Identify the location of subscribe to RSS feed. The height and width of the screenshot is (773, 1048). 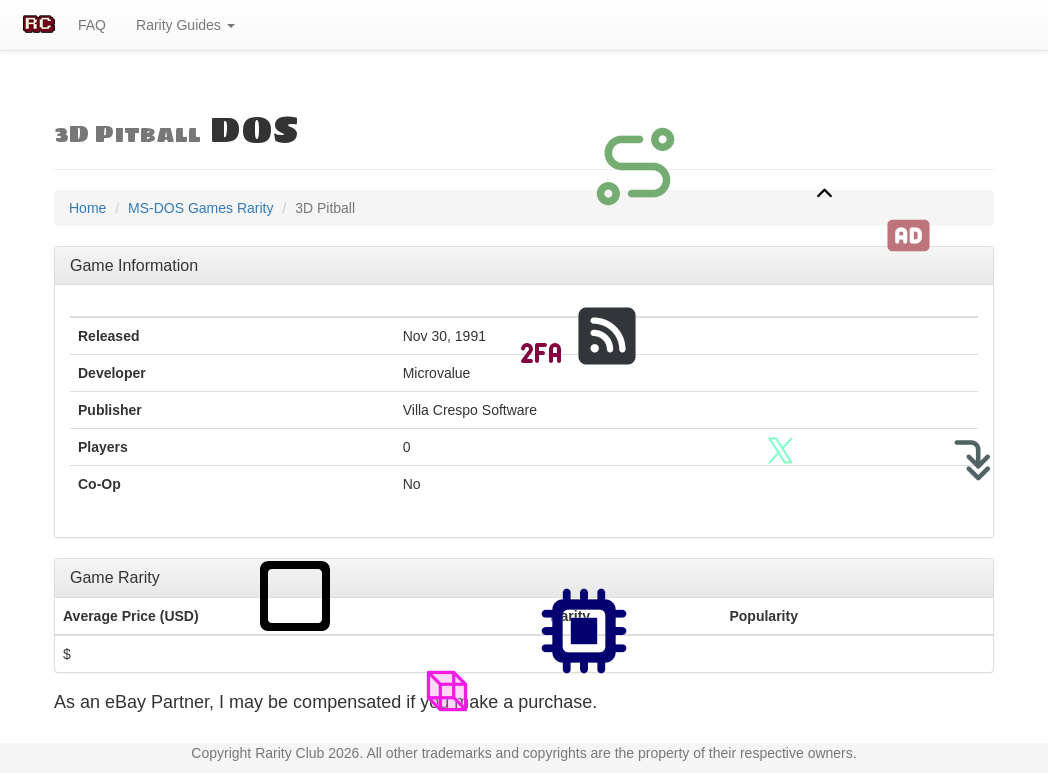
(607, 336).